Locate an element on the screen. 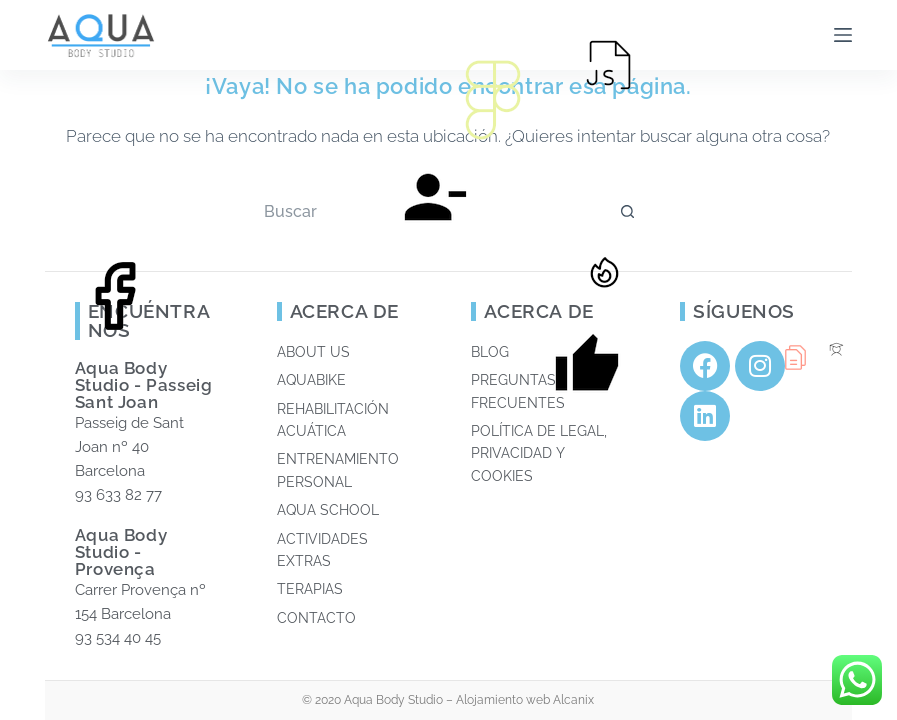 This screenshot has height=720, width=897. view student profile is located at coordinates (836, 349).